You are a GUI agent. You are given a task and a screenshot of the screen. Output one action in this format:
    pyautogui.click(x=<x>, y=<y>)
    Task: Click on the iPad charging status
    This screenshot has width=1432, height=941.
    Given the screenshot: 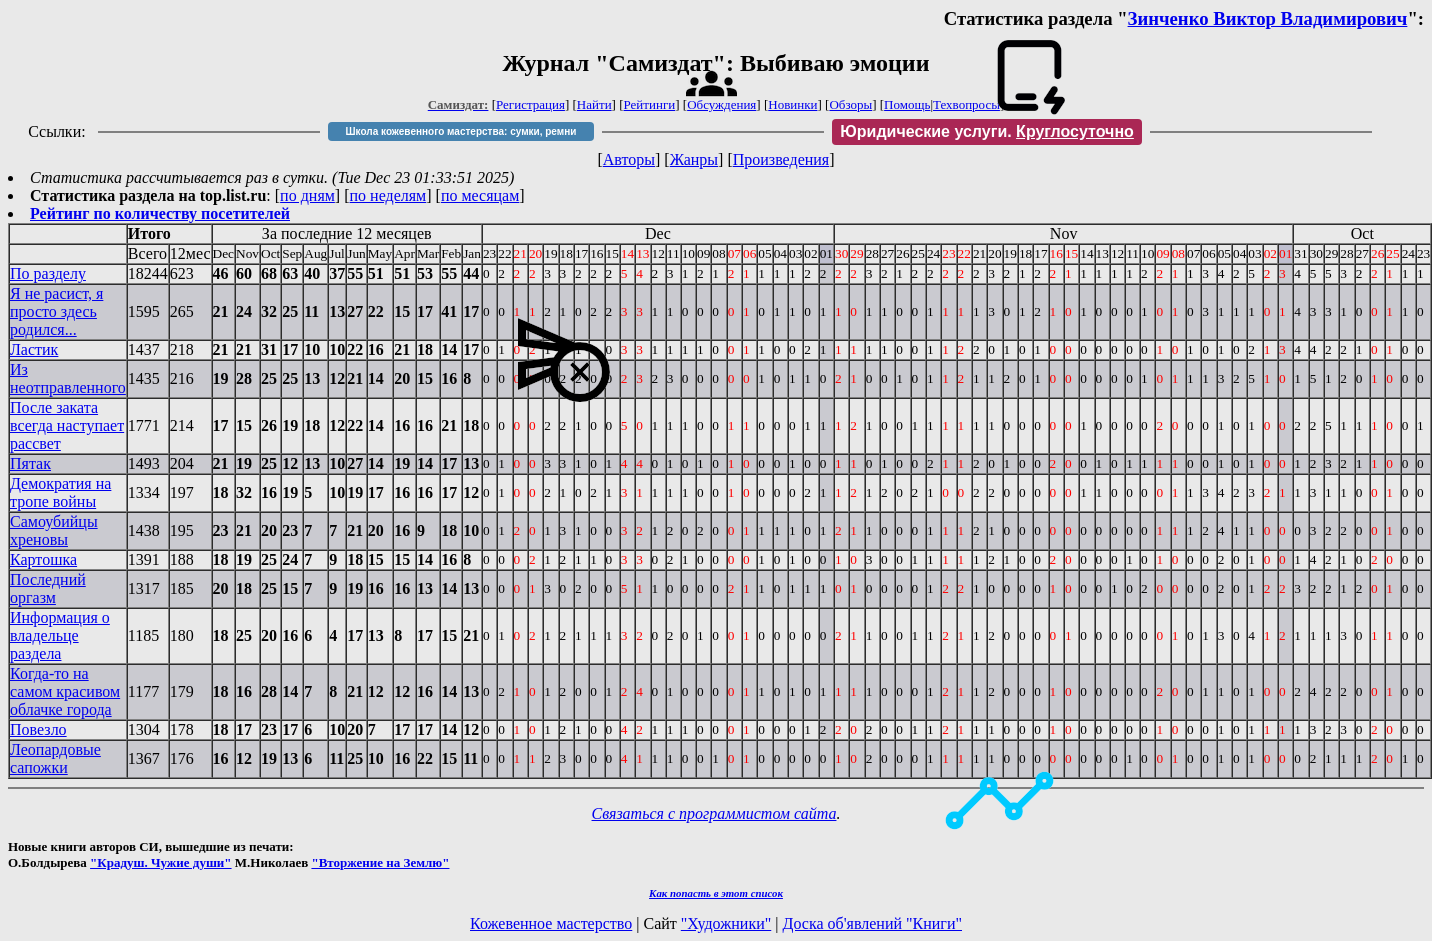 What is the action you would take?
    pyautogui.click(x=1029, y=75)
    